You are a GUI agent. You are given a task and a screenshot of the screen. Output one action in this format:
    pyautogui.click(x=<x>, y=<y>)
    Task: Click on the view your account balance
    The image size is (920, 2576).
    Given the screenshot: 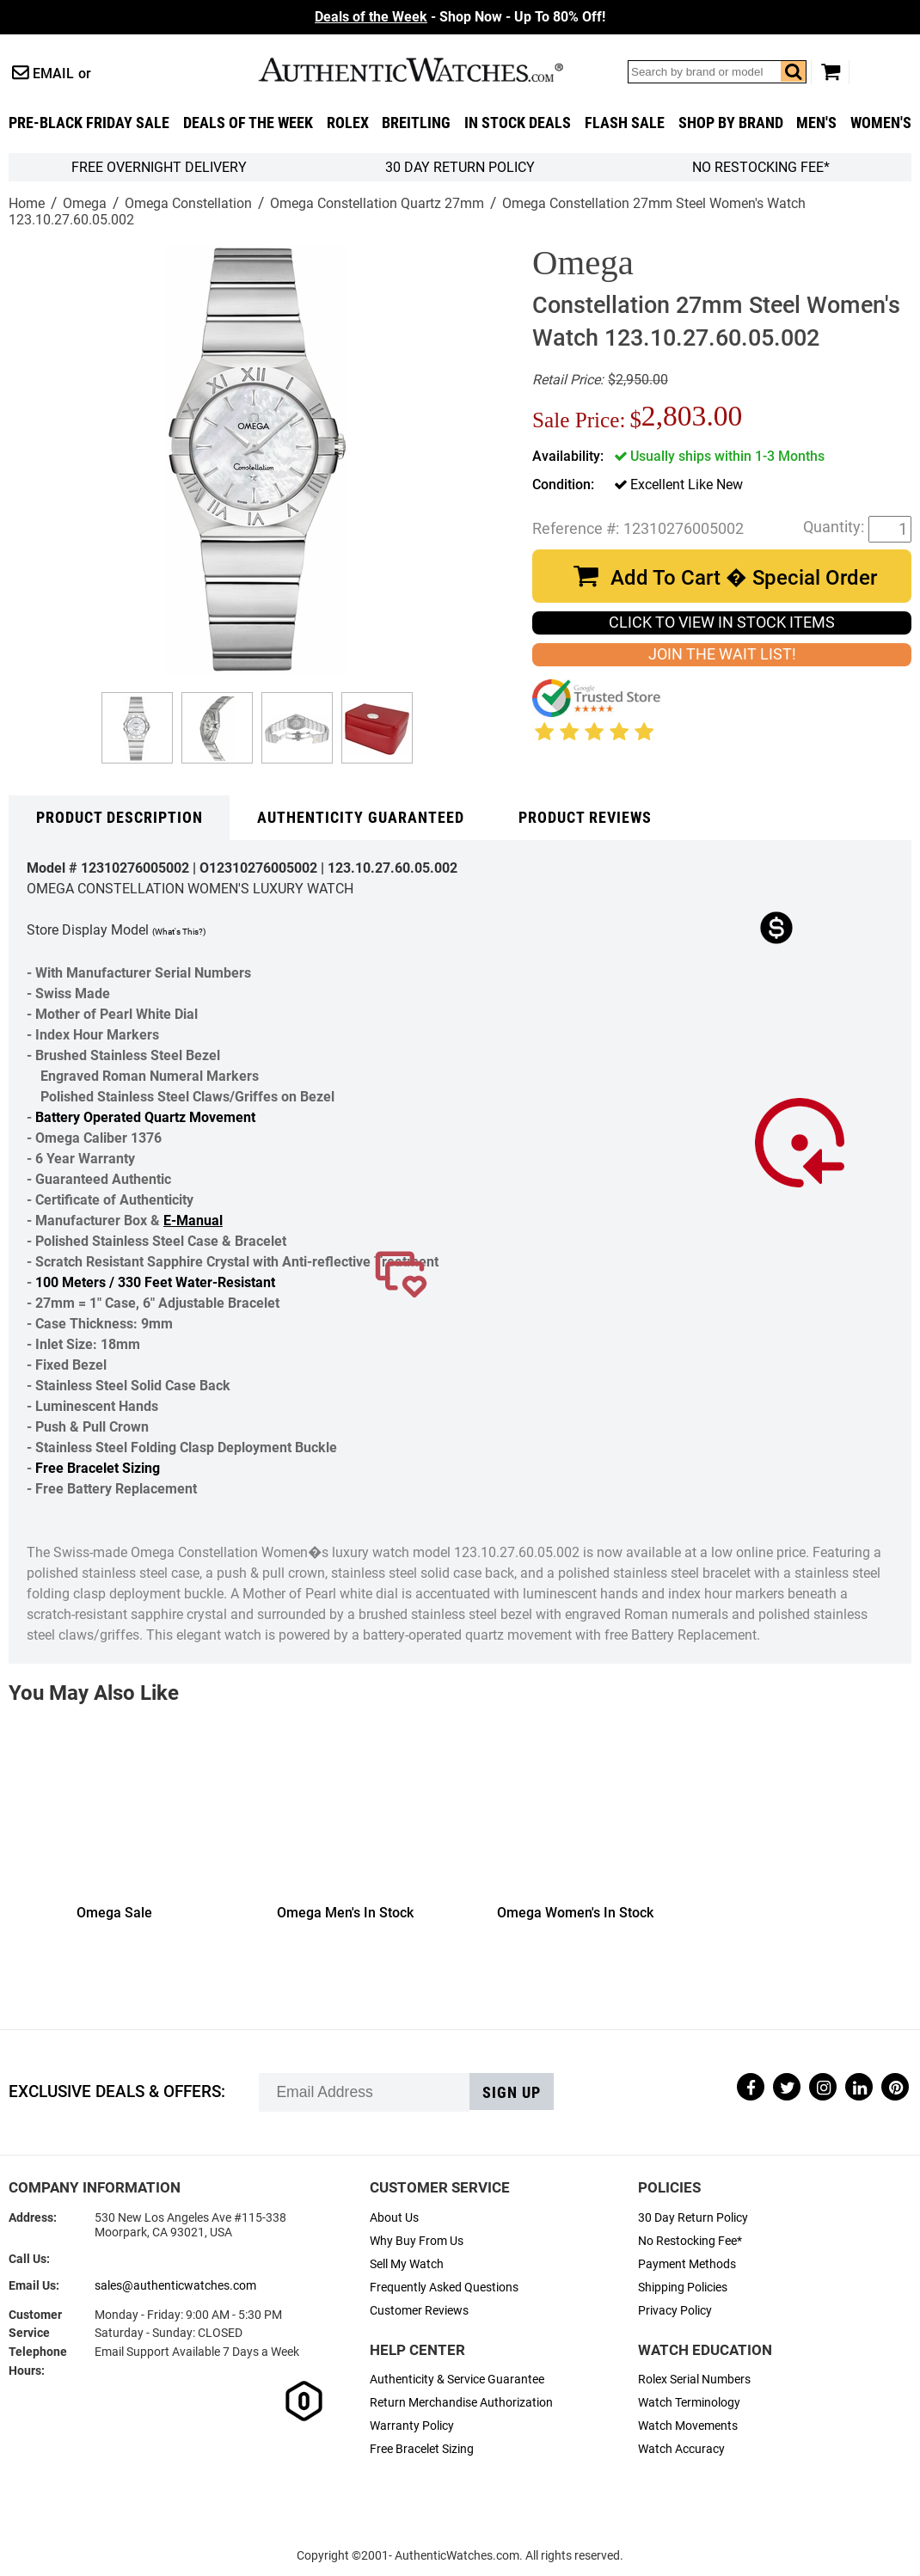 What is the action you would take?
    pyautogui.click(x=776, y=928)
    